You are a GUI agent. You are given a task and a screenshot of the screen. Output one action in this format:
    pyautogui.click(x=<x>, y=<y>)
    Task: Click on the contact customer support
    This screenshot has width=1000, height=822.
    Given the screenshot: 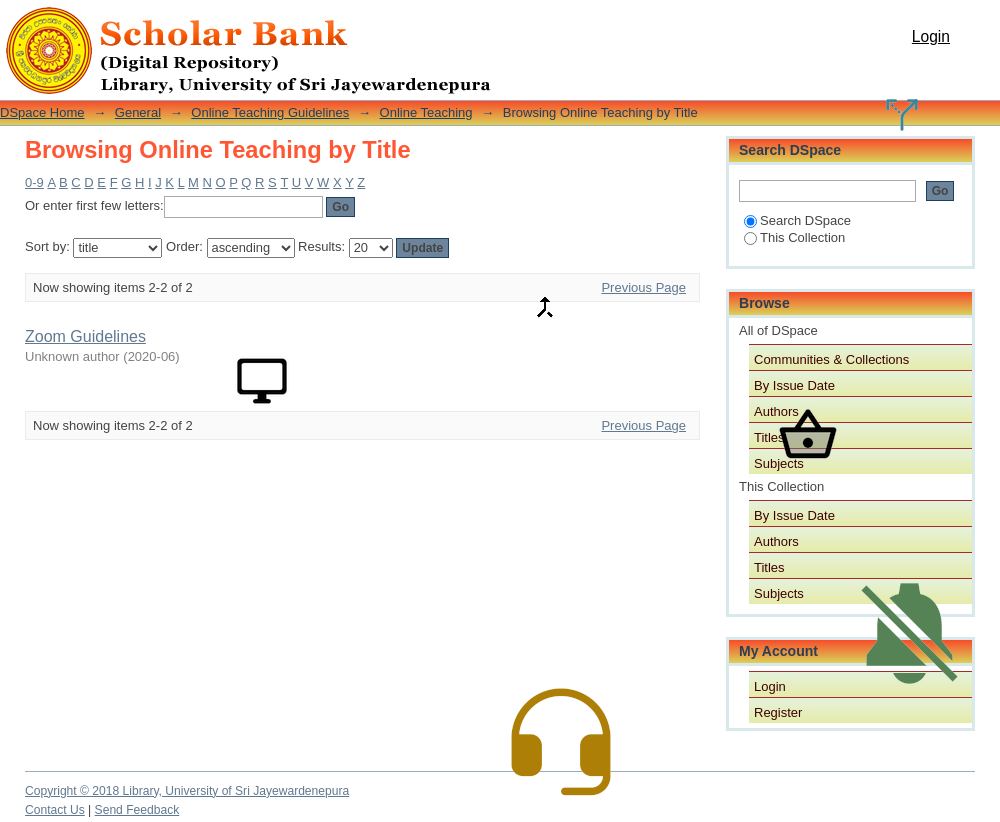 What is the action you would take?
    pyautogui.click(x=561, y=738)
    